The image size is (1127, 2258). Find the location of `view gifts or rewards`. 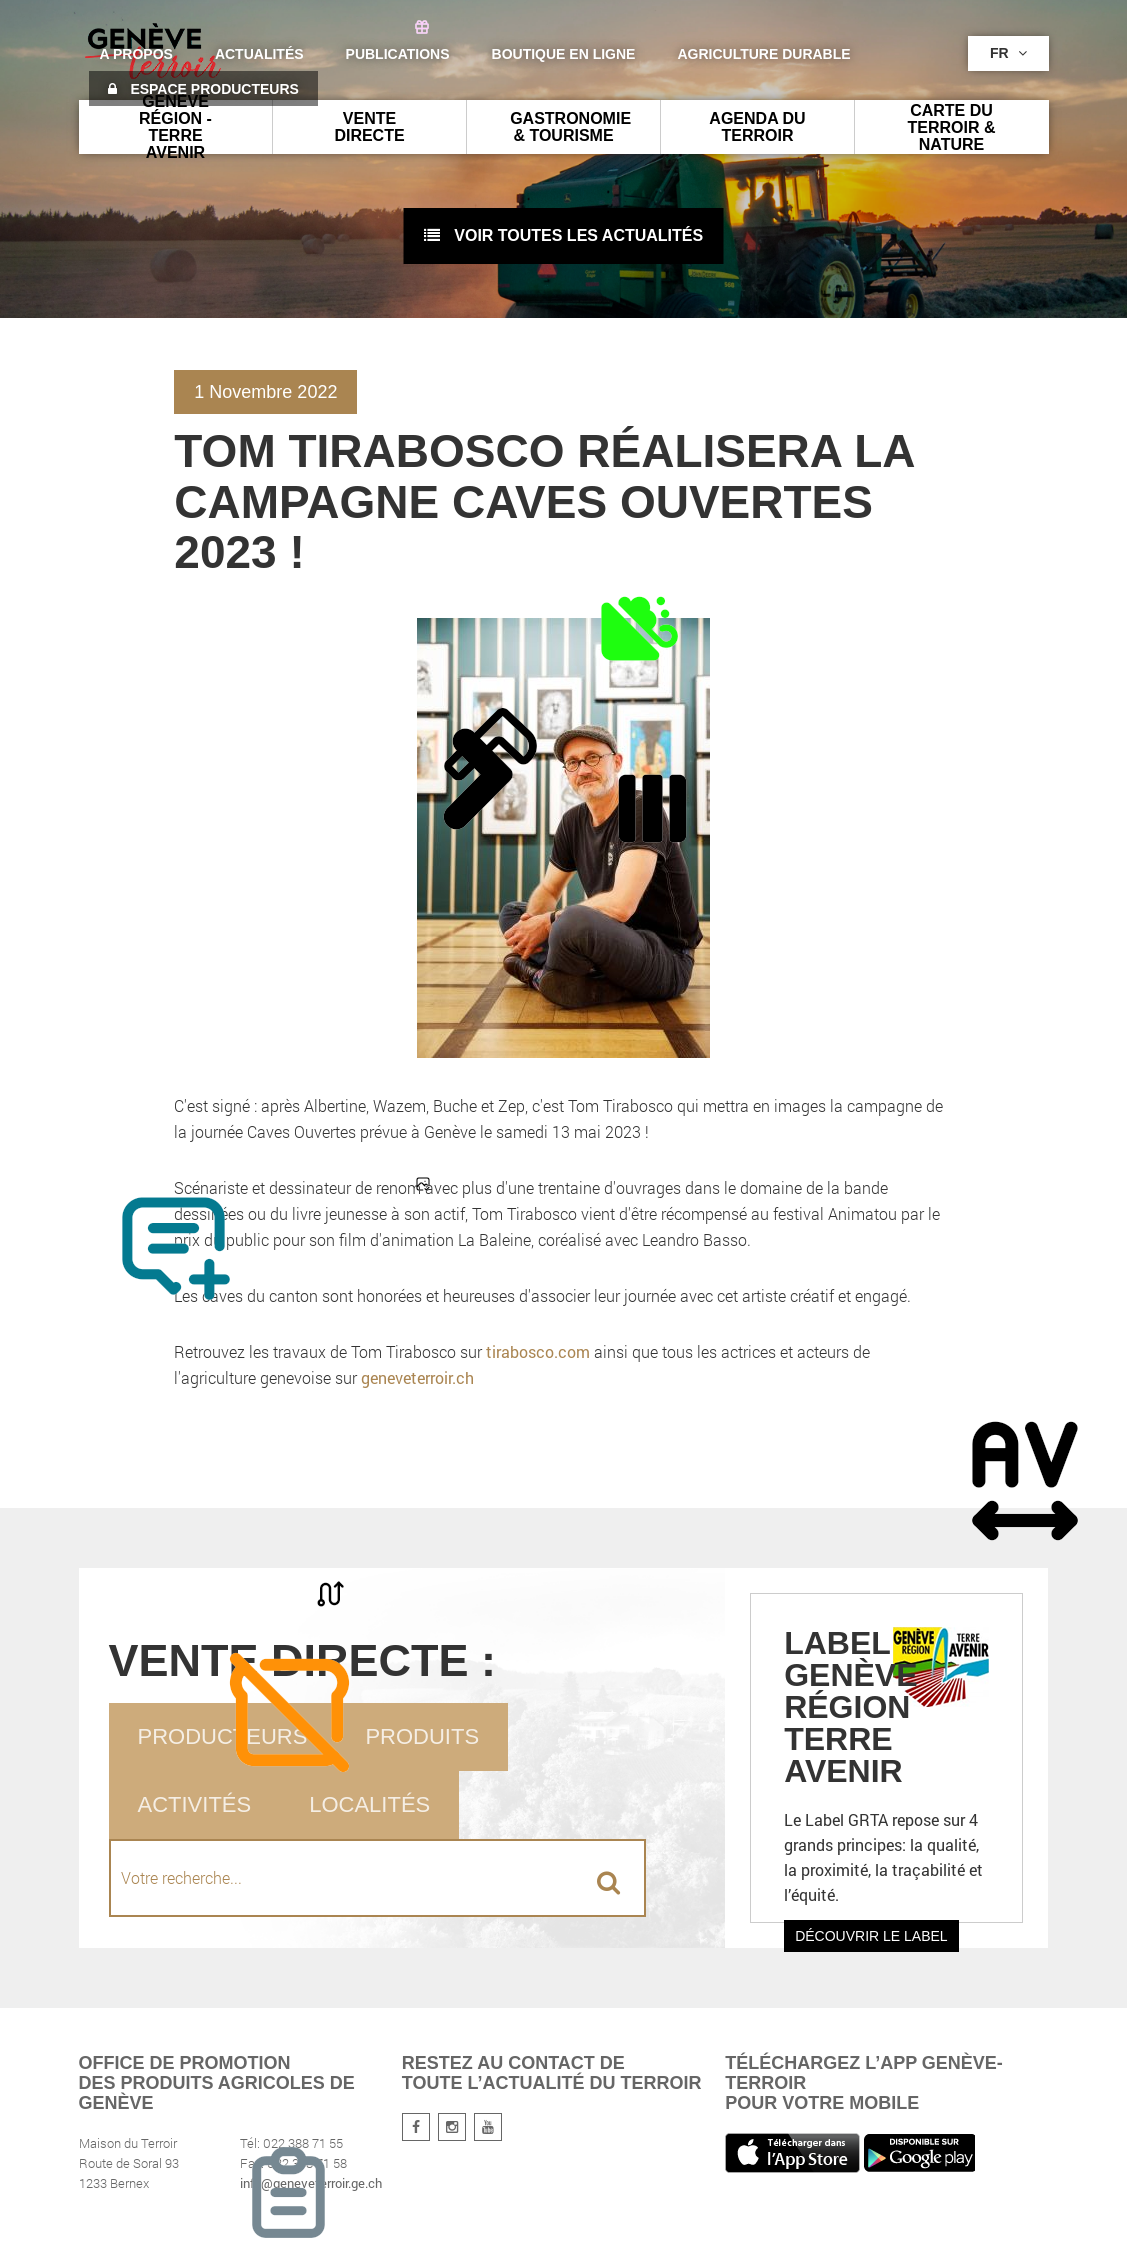

view gifts or rewards is located at coordinates (422, 27).